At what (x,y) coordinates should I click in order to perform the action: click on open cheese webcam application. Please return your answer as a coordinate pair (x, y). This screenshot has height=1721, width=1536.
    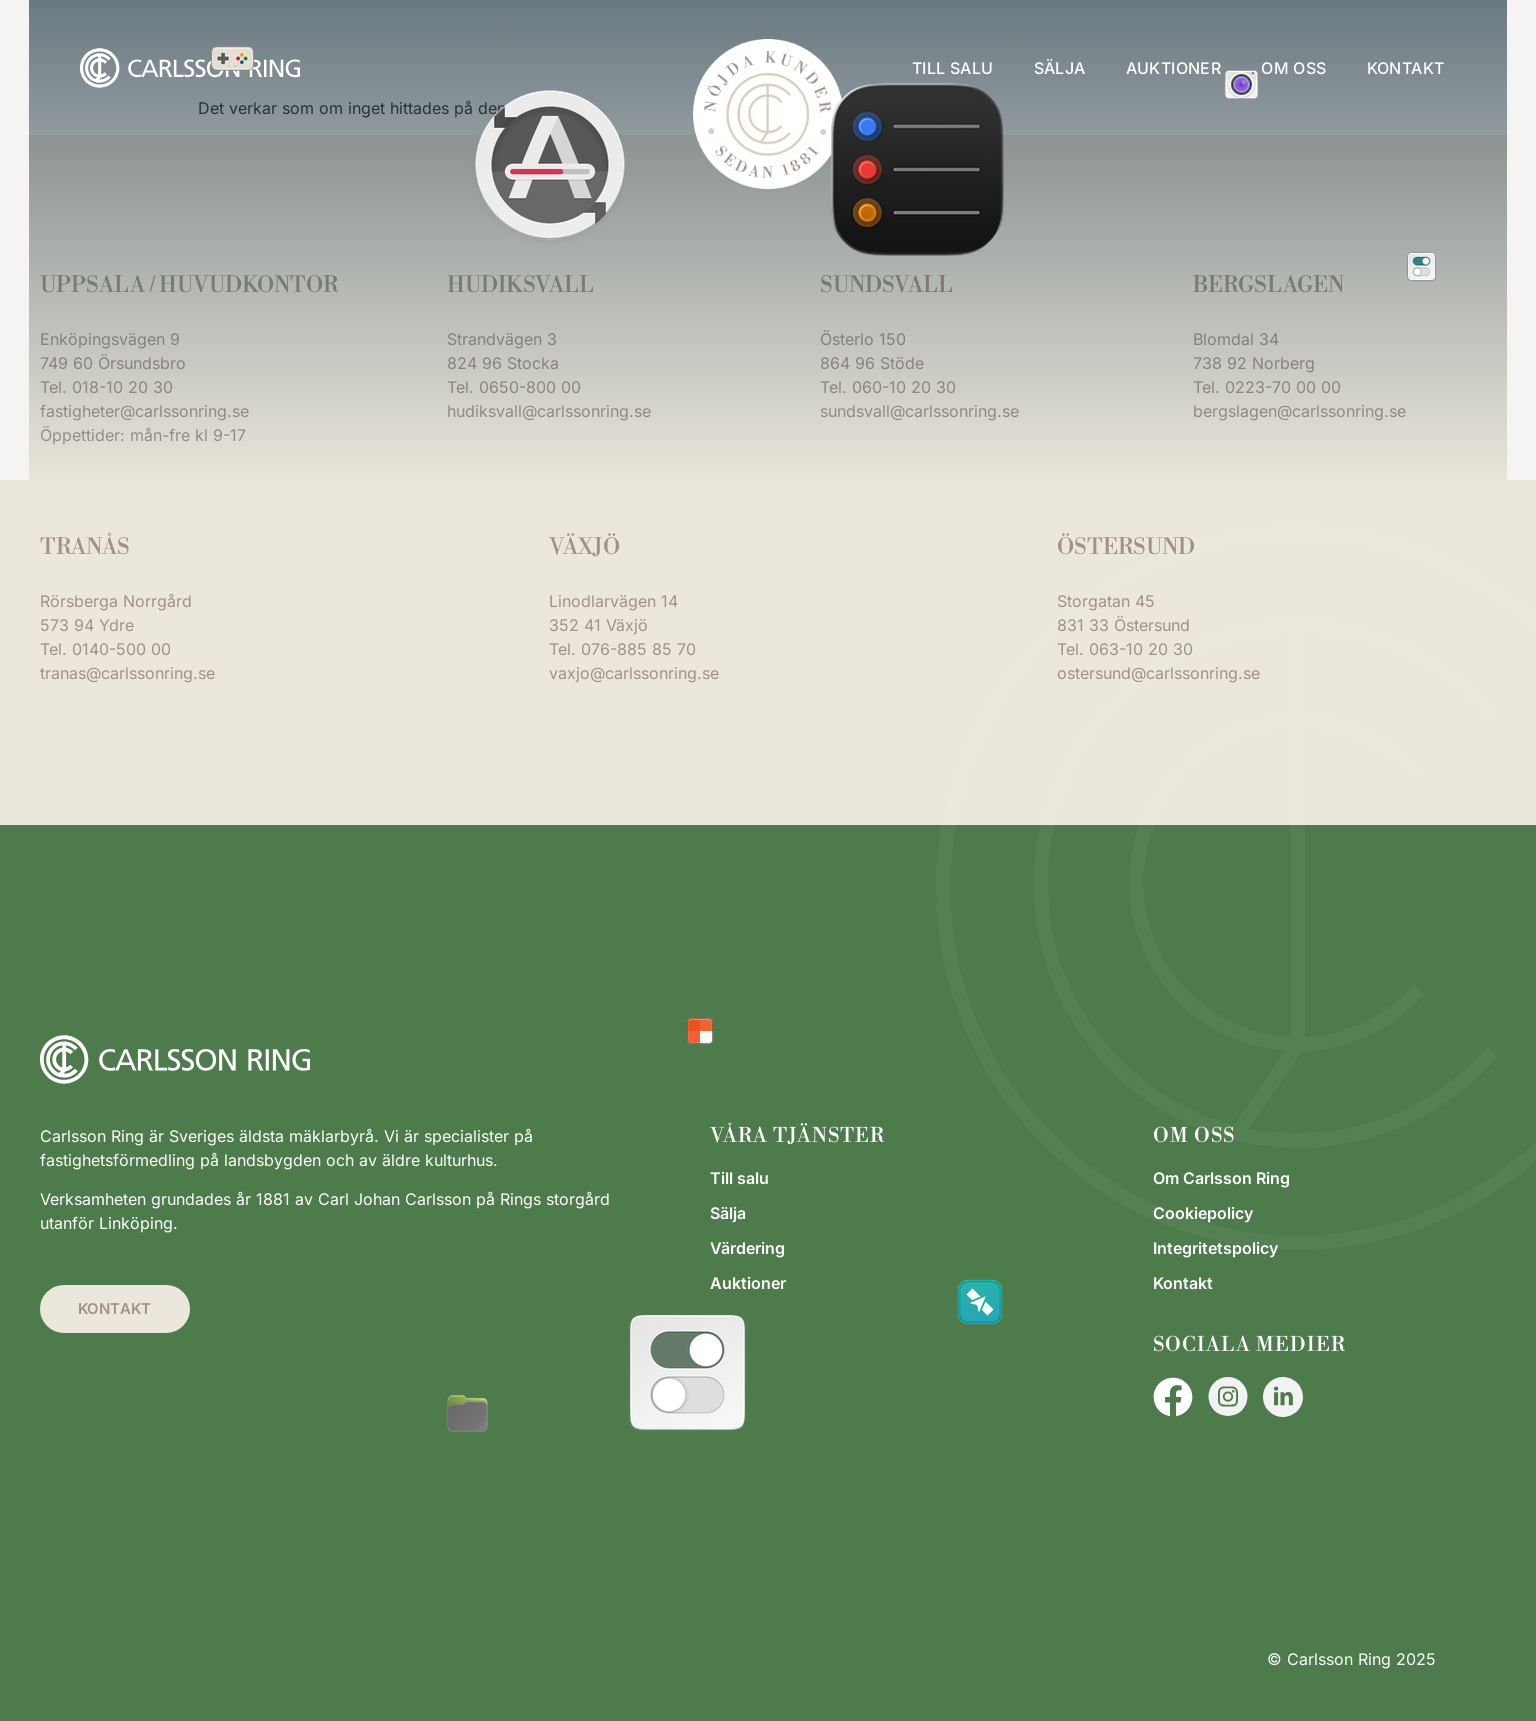
    Looking at the image, I should click on (1241, 84).